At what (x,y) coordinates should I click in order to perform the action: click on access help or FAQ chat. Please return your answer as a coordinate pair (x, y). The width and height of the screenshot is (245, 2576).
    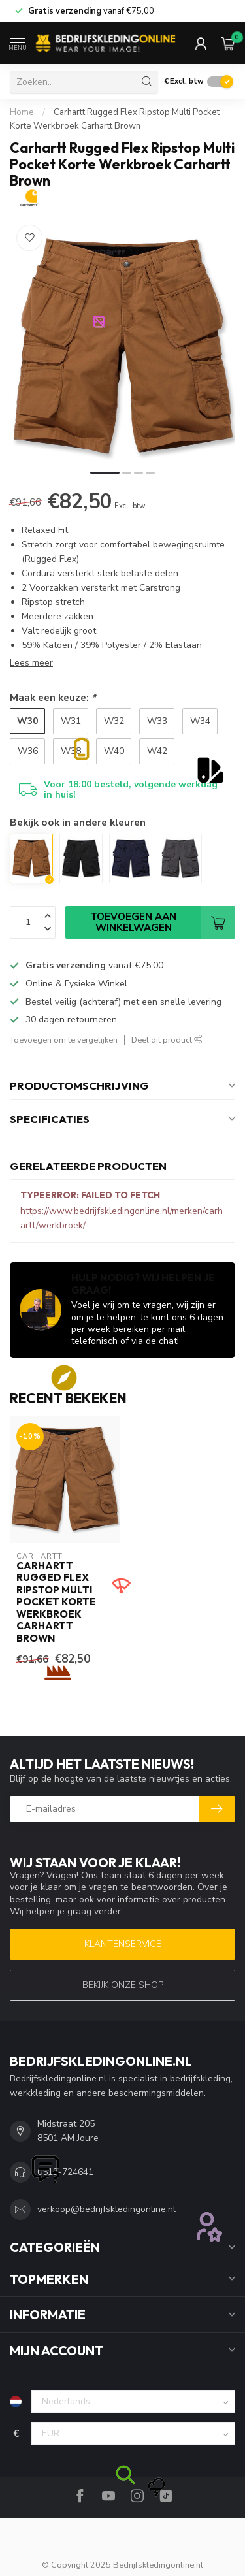
    Looking at the image, I should click on (45, 2168).